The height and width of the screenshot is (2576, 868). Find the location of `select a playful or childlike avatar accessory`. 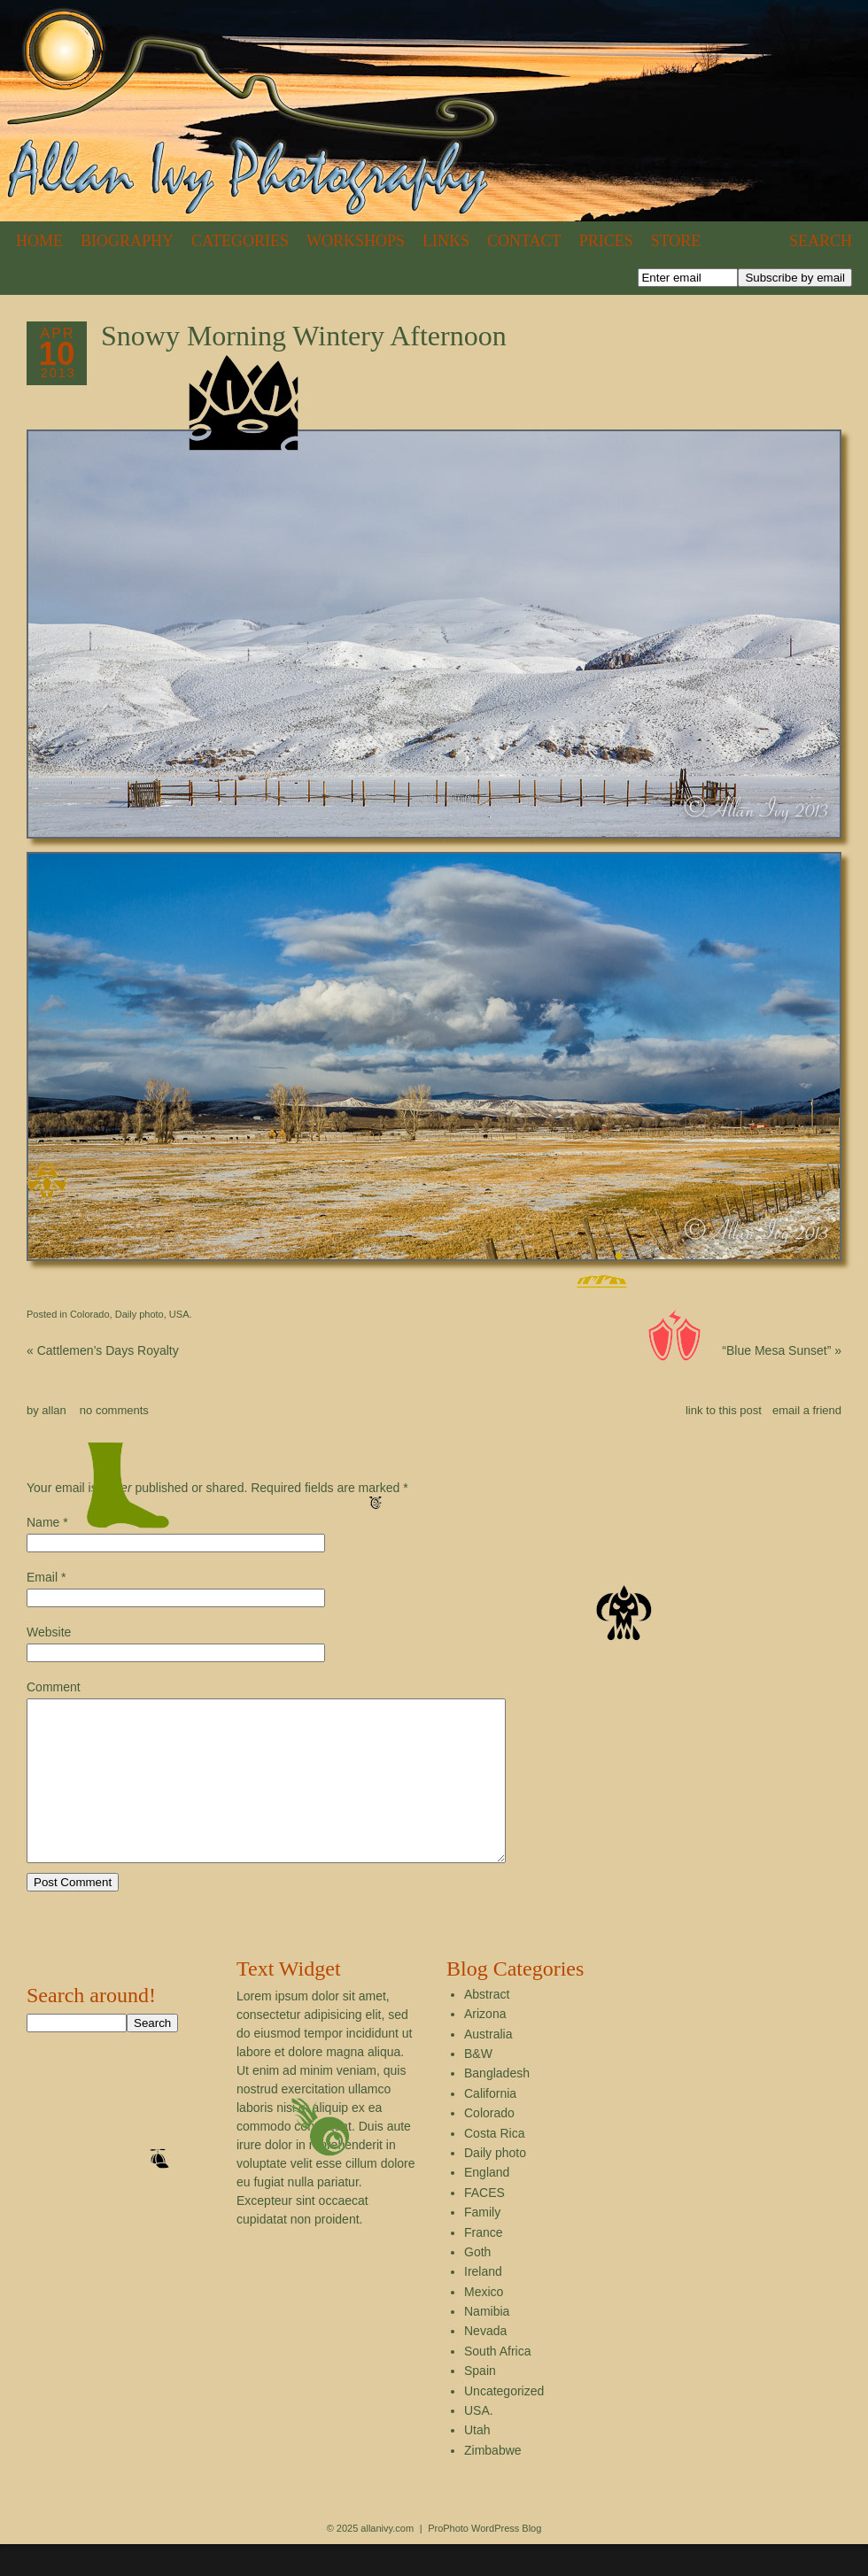

select a playful or childlike avatar accessory is located at coordinates (159, 2158).